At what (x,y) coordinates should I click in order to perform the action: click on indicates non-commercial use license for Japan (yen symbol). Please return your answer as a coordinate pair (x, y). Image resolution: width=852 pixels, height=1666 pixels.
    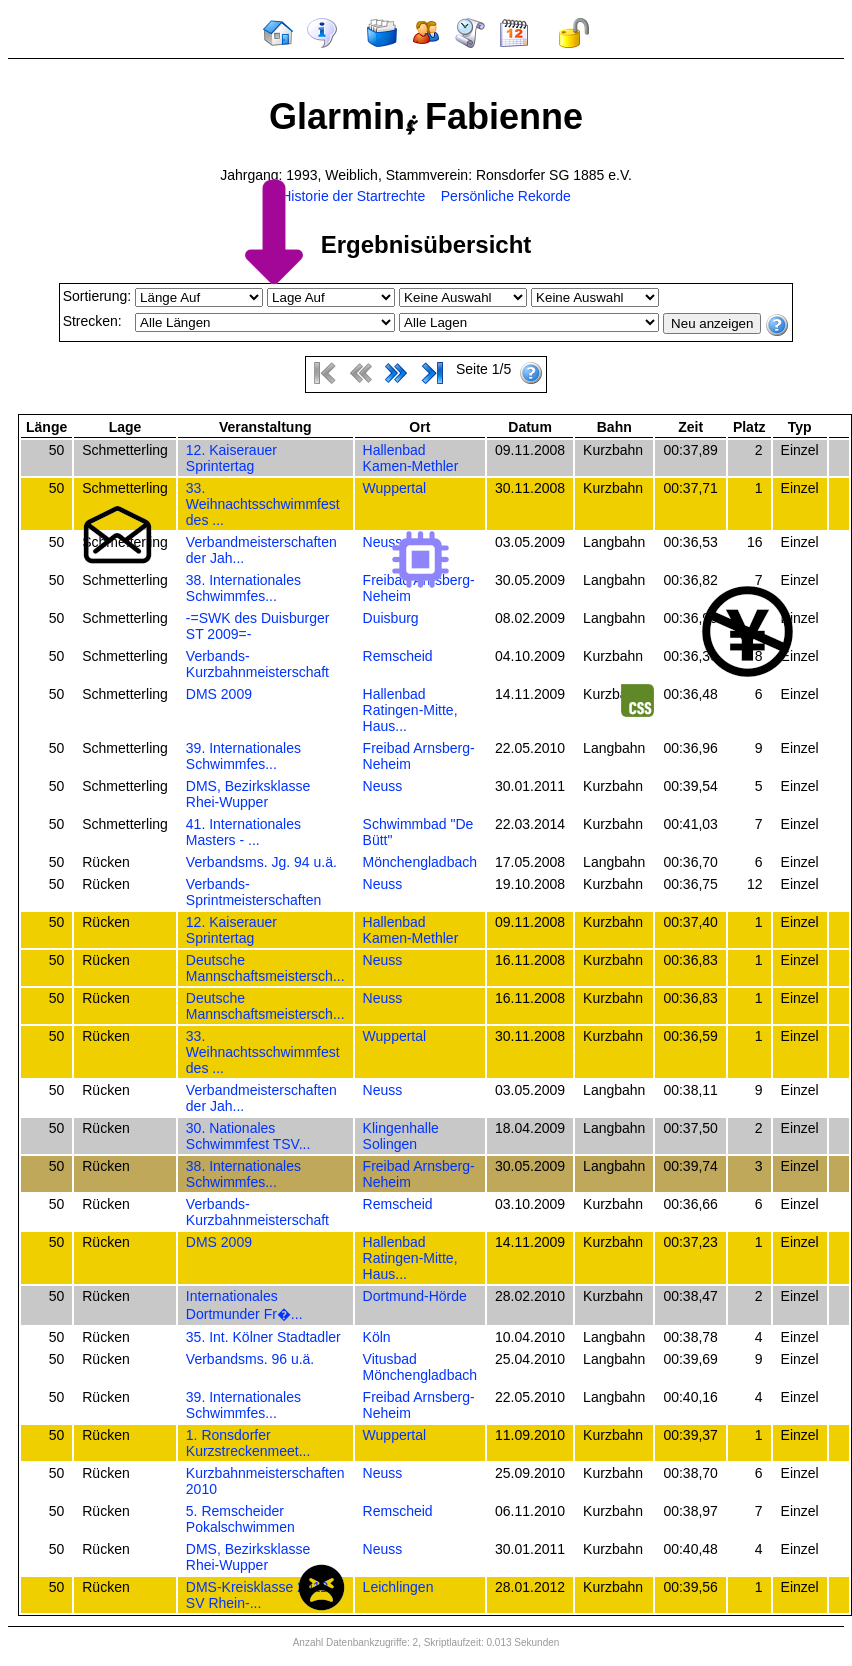
    Looking at the image, I should click on (747, 631).